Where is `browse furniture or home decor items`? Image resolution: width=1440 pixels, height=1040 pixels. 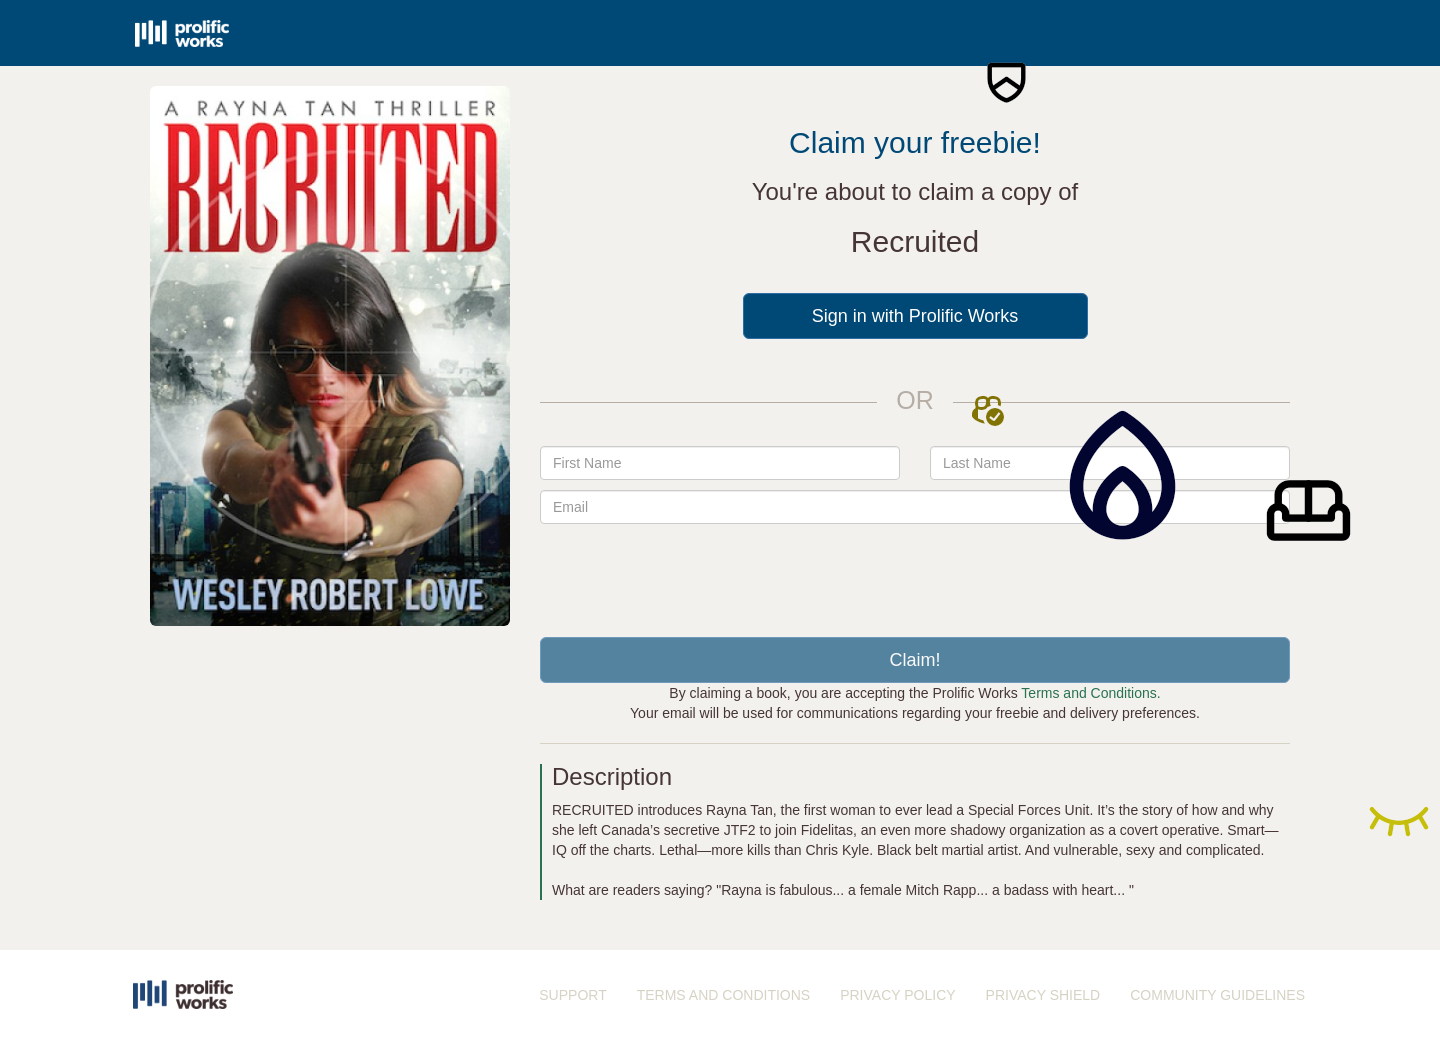 browse furniture or home decor items is located at coordinates (1308, 510).